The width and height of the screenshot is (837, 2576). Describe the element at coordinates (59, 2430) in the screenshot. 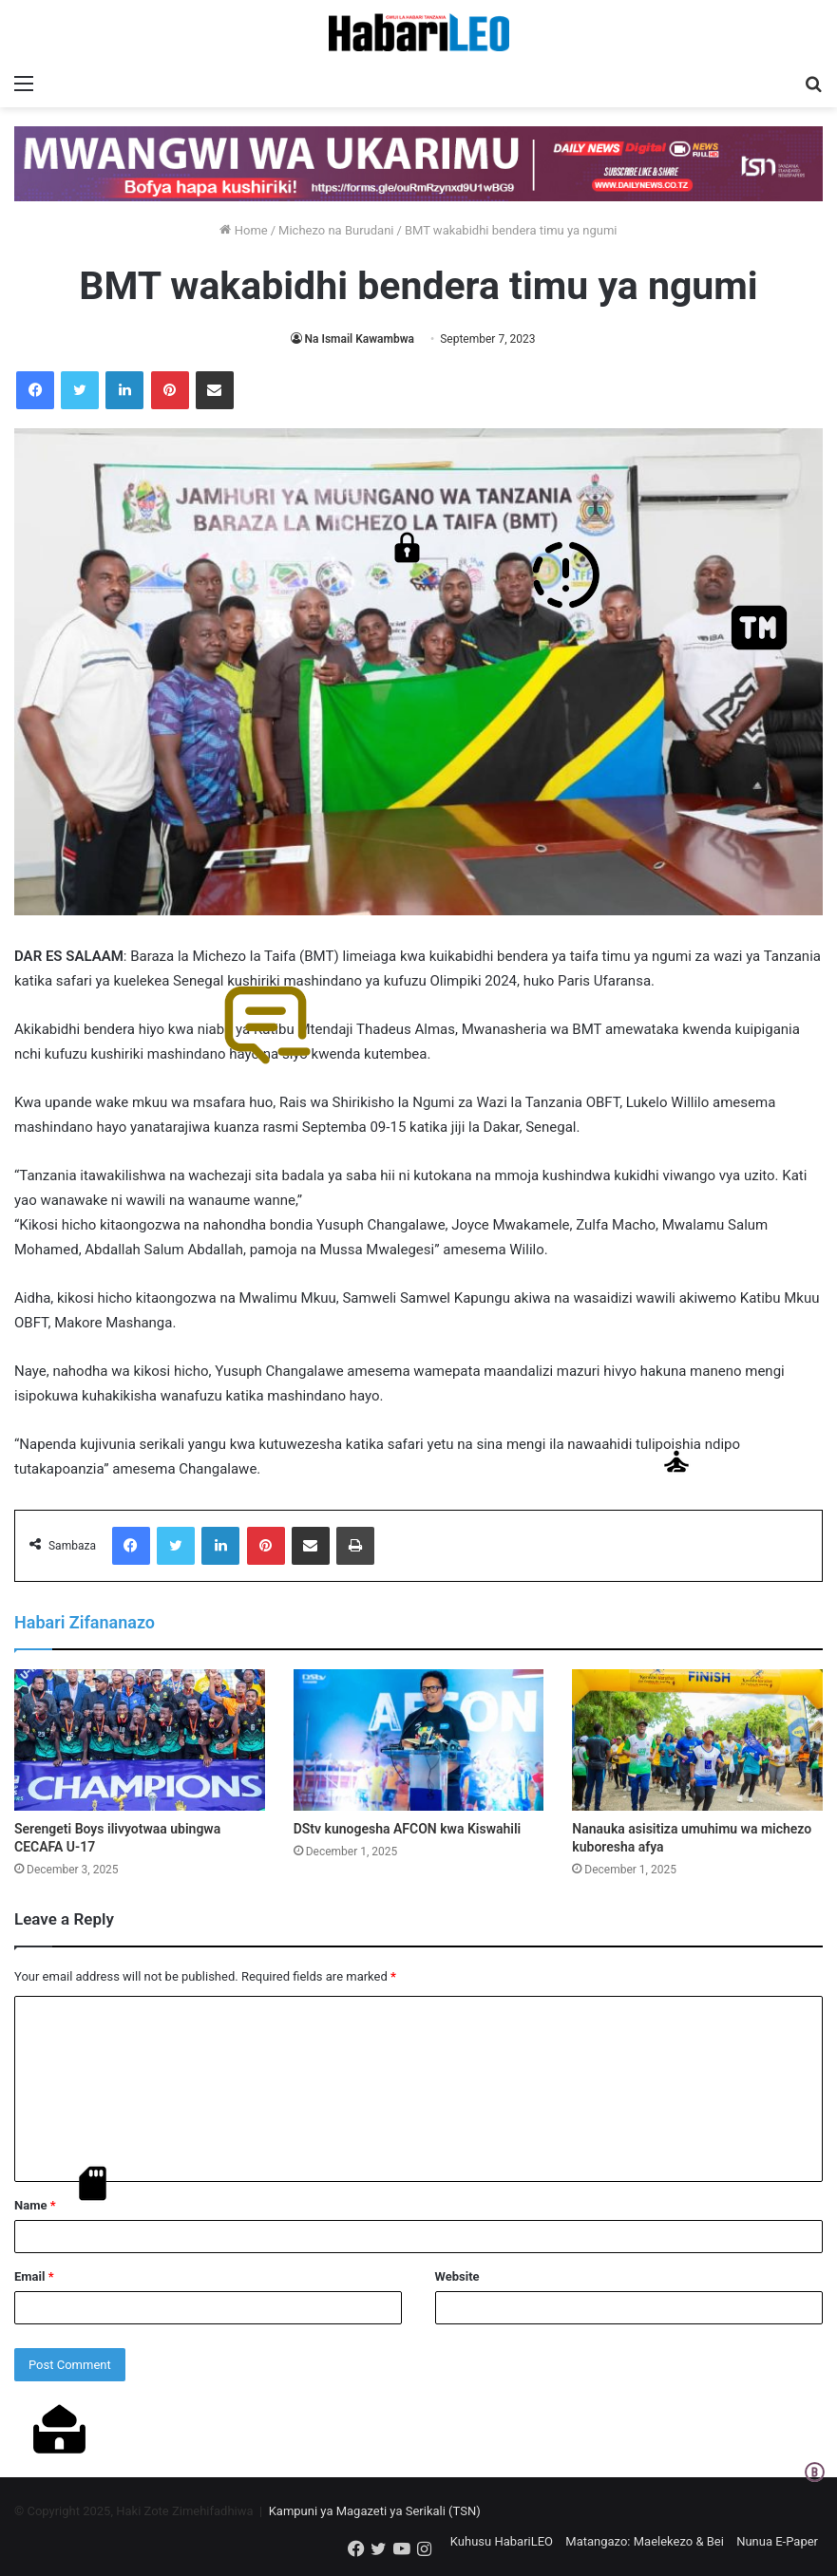

I see `find nearby mosques` at that location.